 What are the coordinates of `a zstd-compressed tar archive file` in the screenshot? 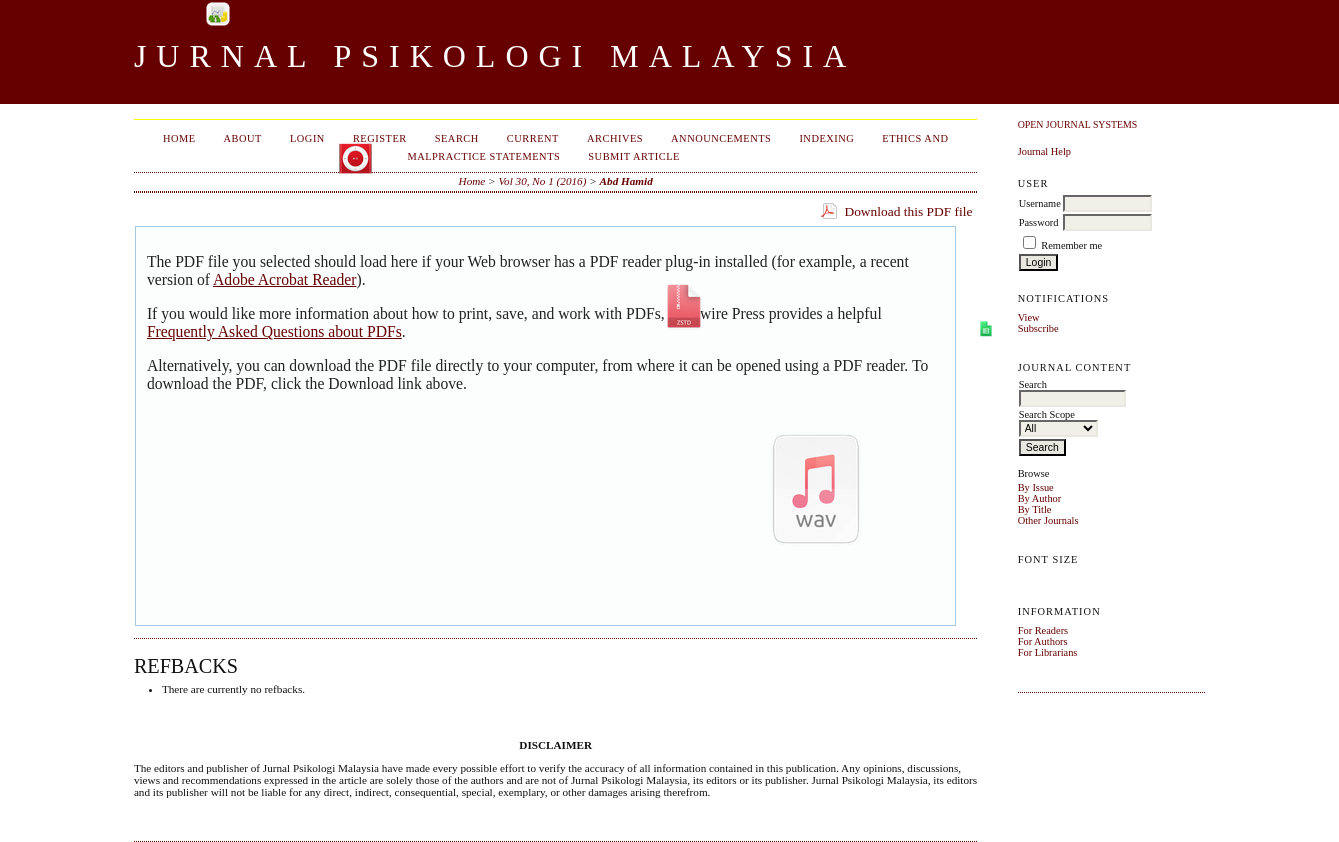 It's located at (684, 307).